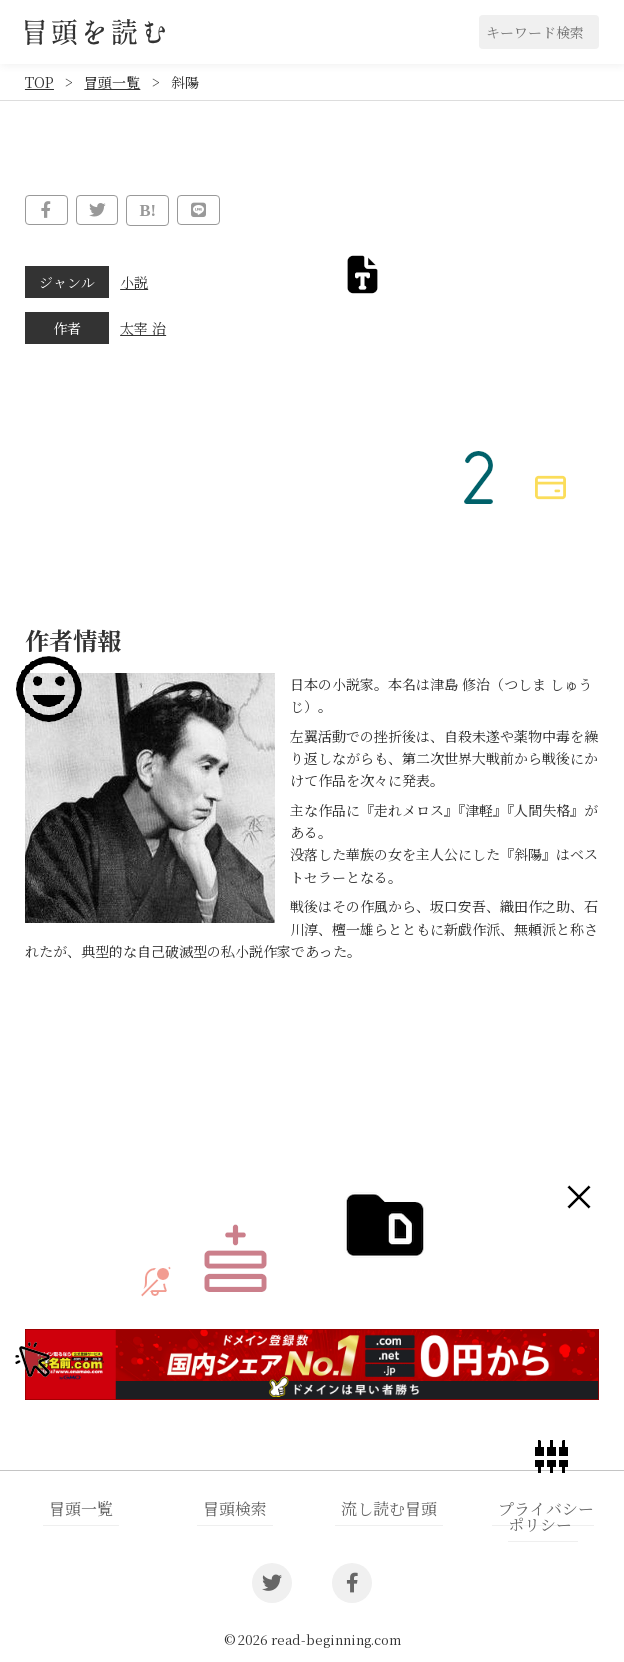 This screenshot has width=624, height=1662. What do you see at coordinates (34, 1361) in the screenshot?
I see `click or tap to interact` at bounding box center [34, 1361].